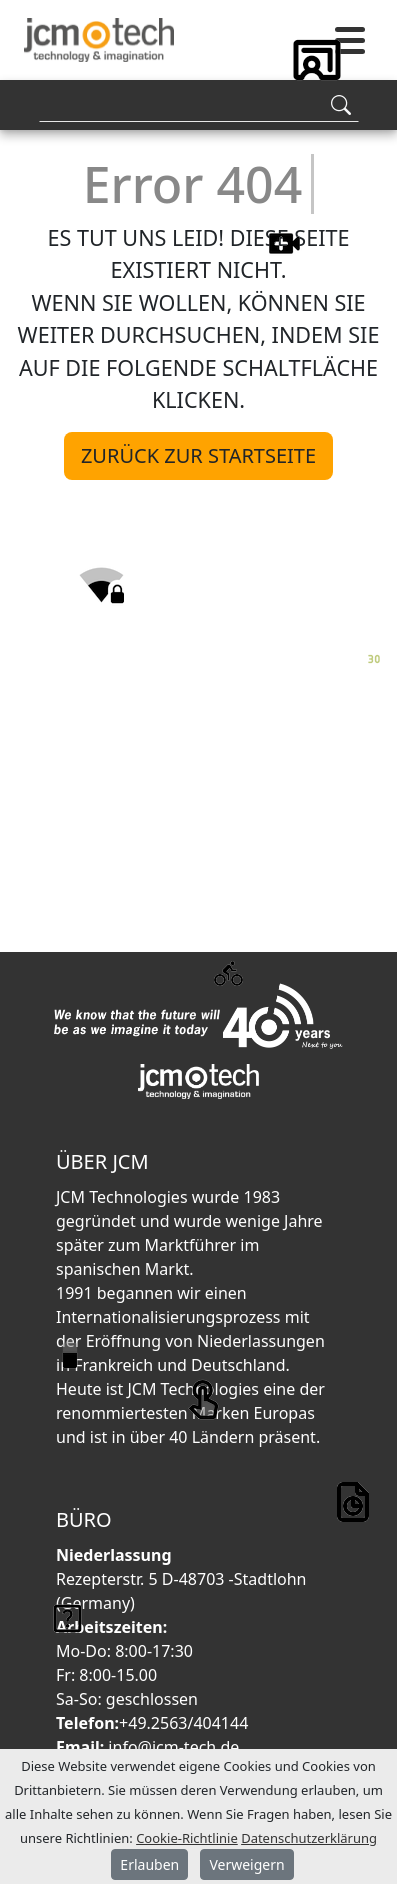 This screenshot has width=397, height=1884. I want to click on connected to a secured wifi network with weak signal, so click(101, 584).